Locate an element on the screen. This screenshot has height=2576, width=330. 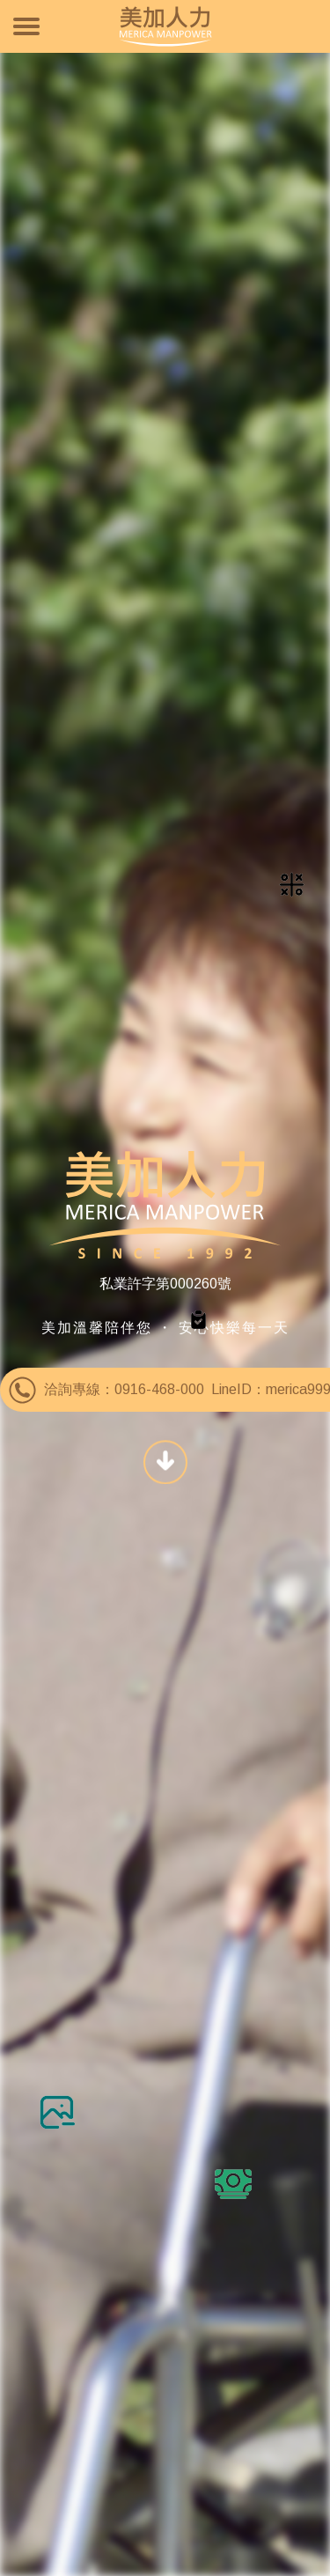
view your cash balance is located at coordinates (233, 2184).